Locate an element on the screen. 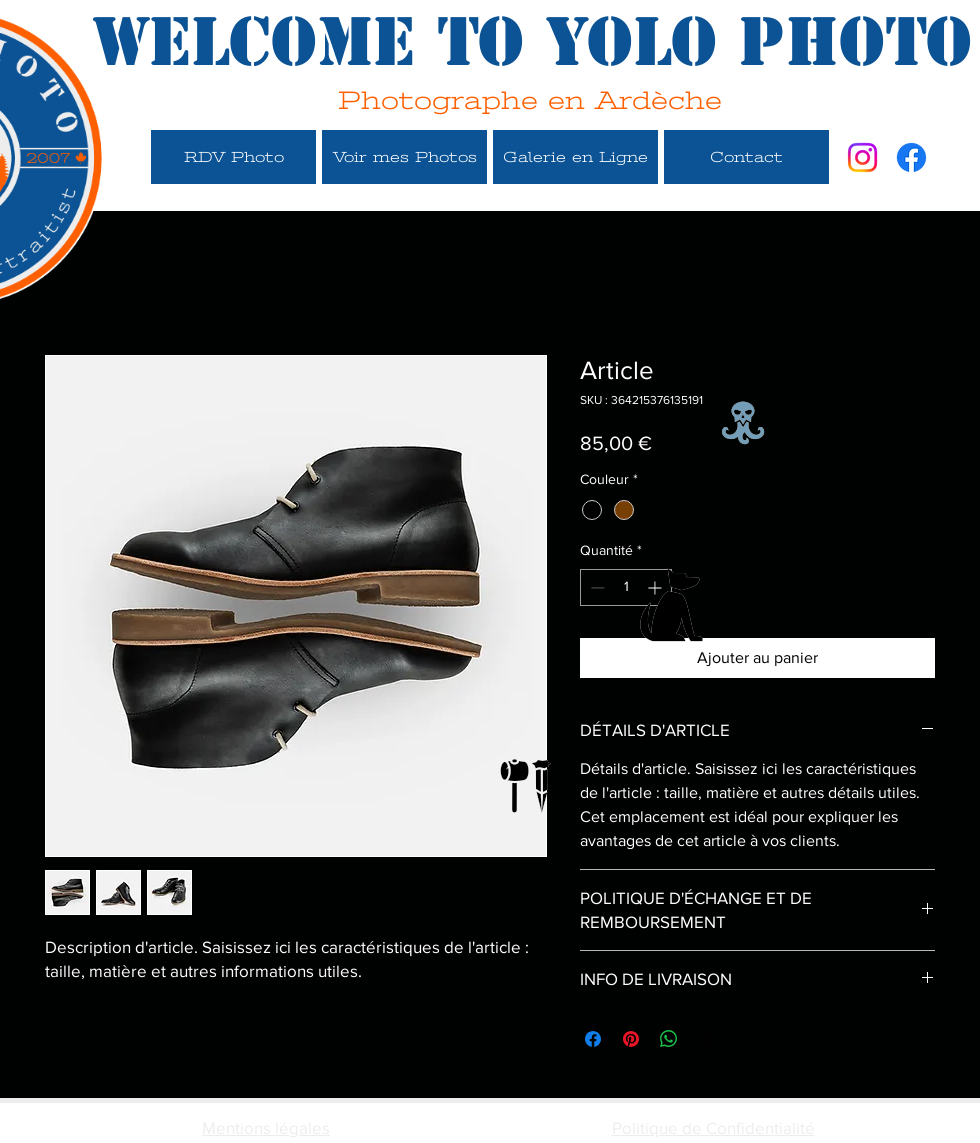 This screenshot has height=1143, width=980. select cthulhu or eldritch horror faction is located at coordinates (743, 423).